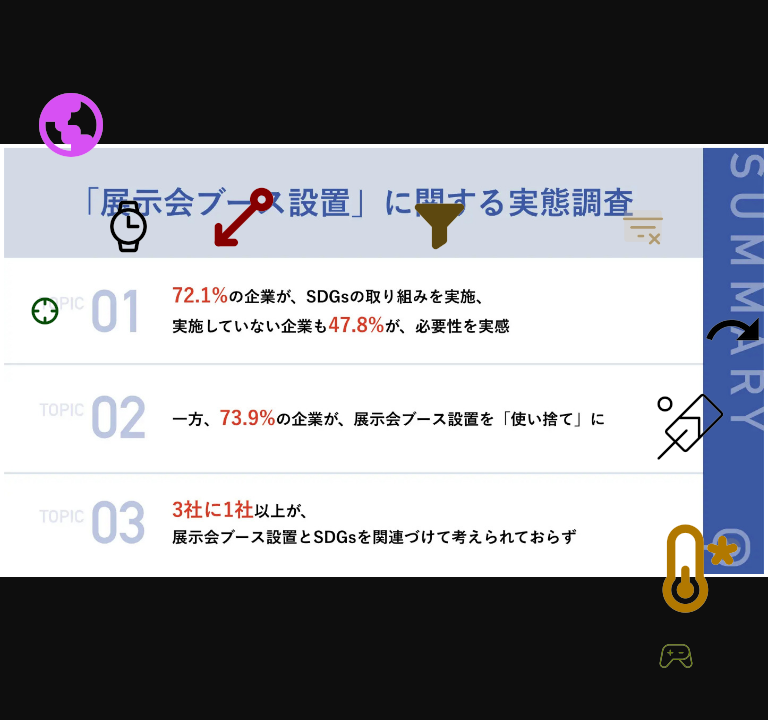 The height and width of the screenshot is (720, 768). Describe the element at coordinates (439, 224) in the screenshot. I see `filter or sort content` at that location.